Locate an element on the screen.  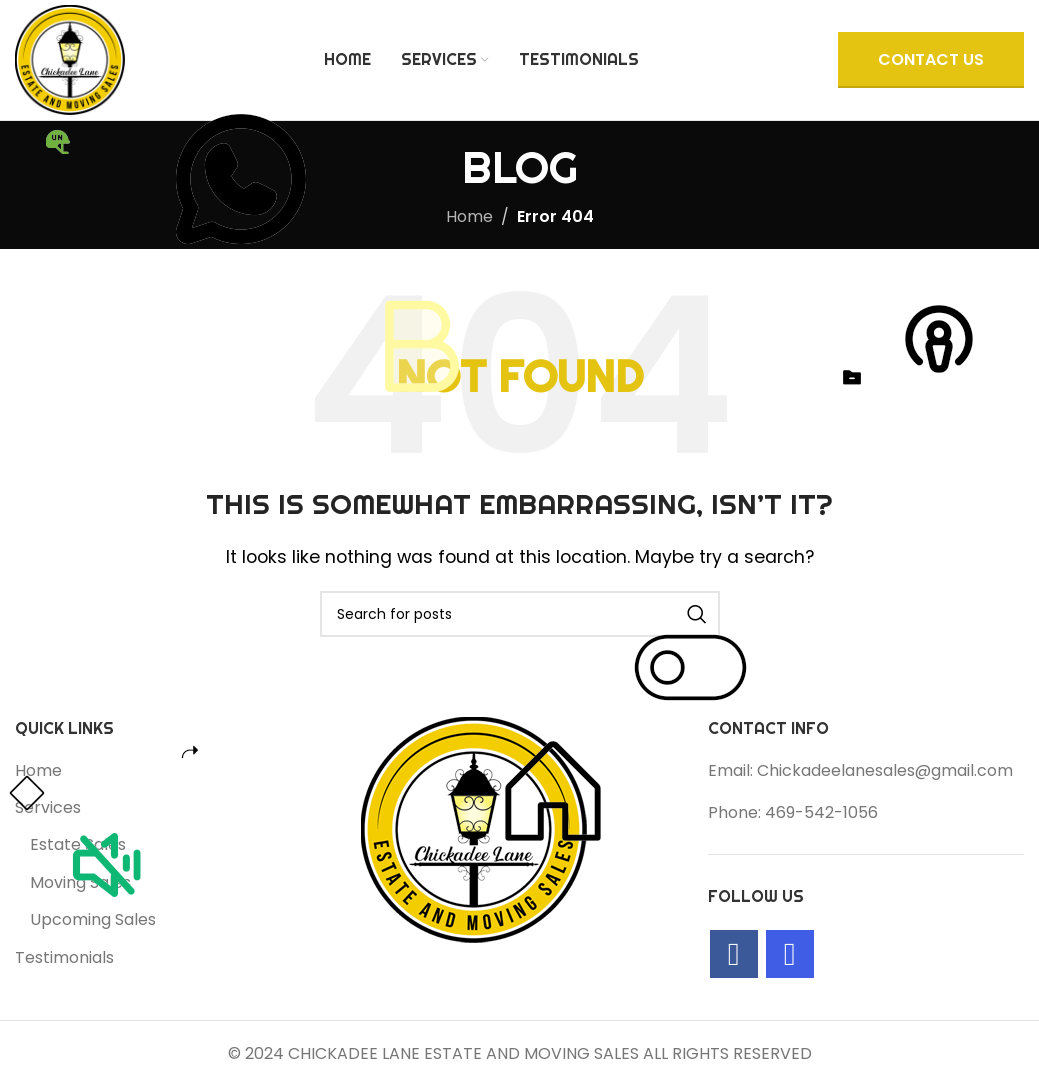
indicates premium or valuable content is located at coordinates (27, 793).